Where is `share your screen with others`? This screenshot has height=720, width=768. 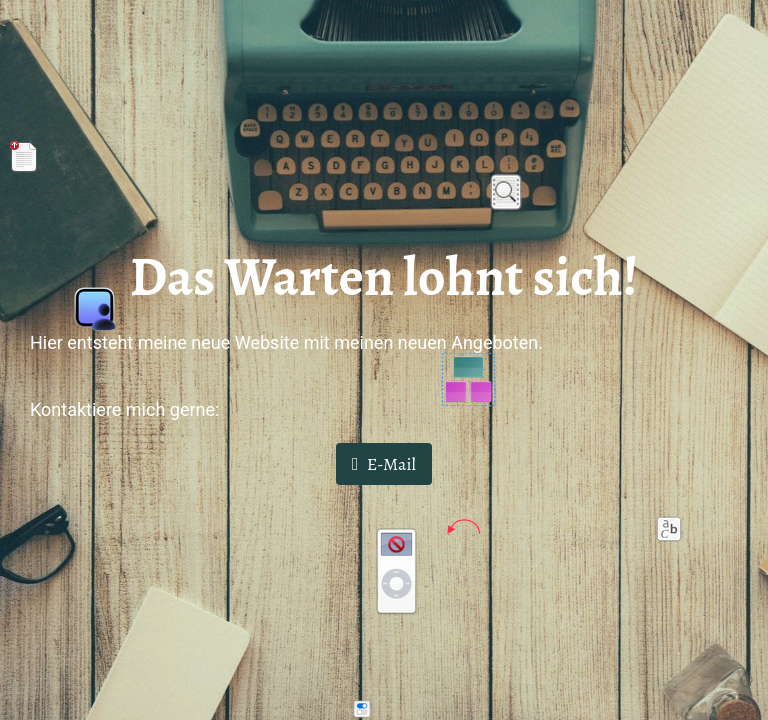
share your screen with others is located at coordinates (94, 307).